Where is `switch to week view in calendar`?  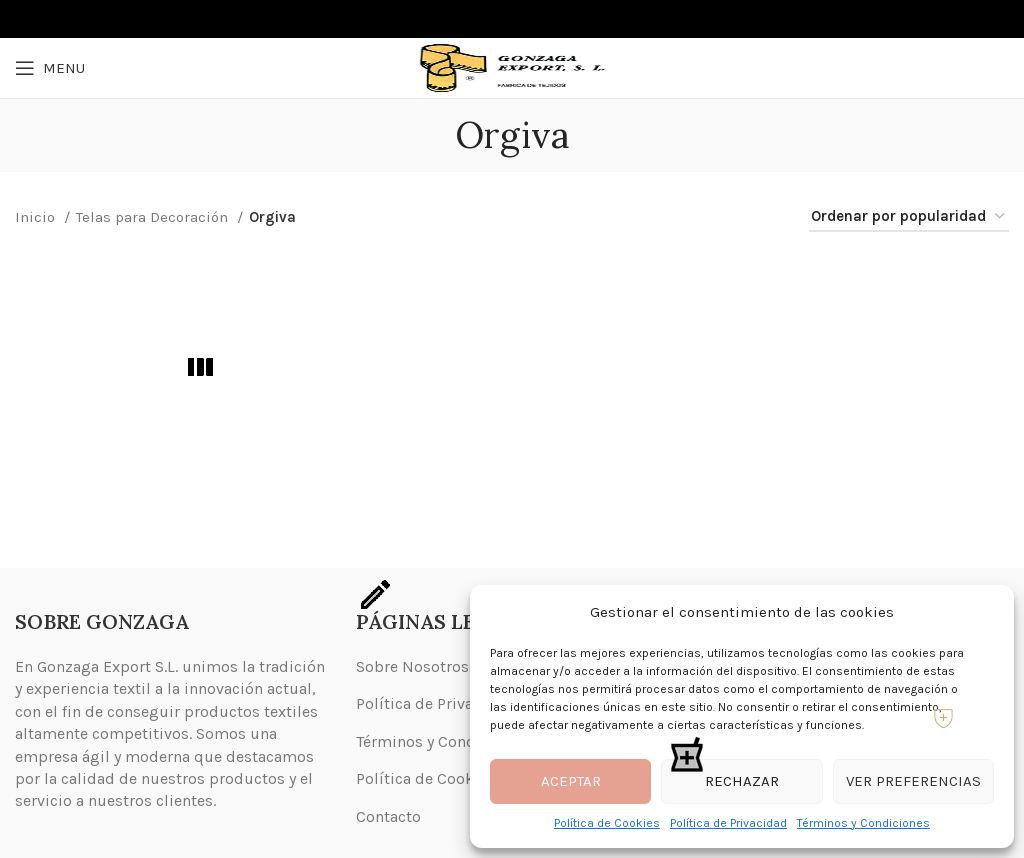
switch to week view in calendar is located at coordinates (201, 367).